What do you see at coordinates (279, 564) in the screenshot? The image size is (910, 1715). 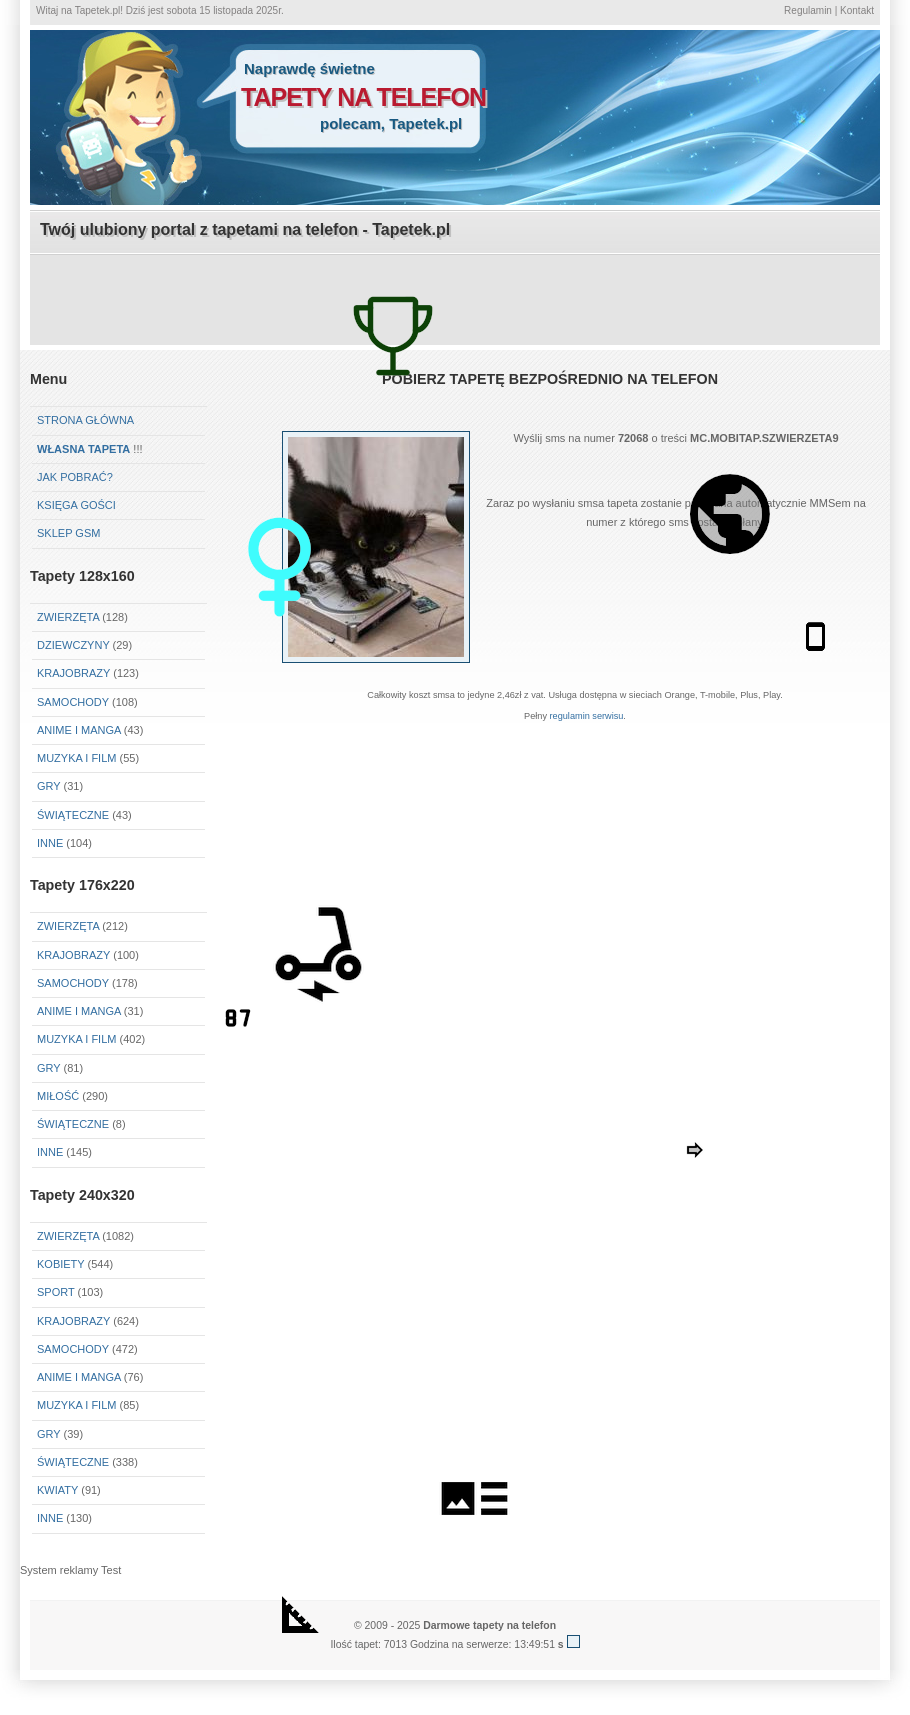 I see `indicates female gender option` at bounding box center [279, 564].